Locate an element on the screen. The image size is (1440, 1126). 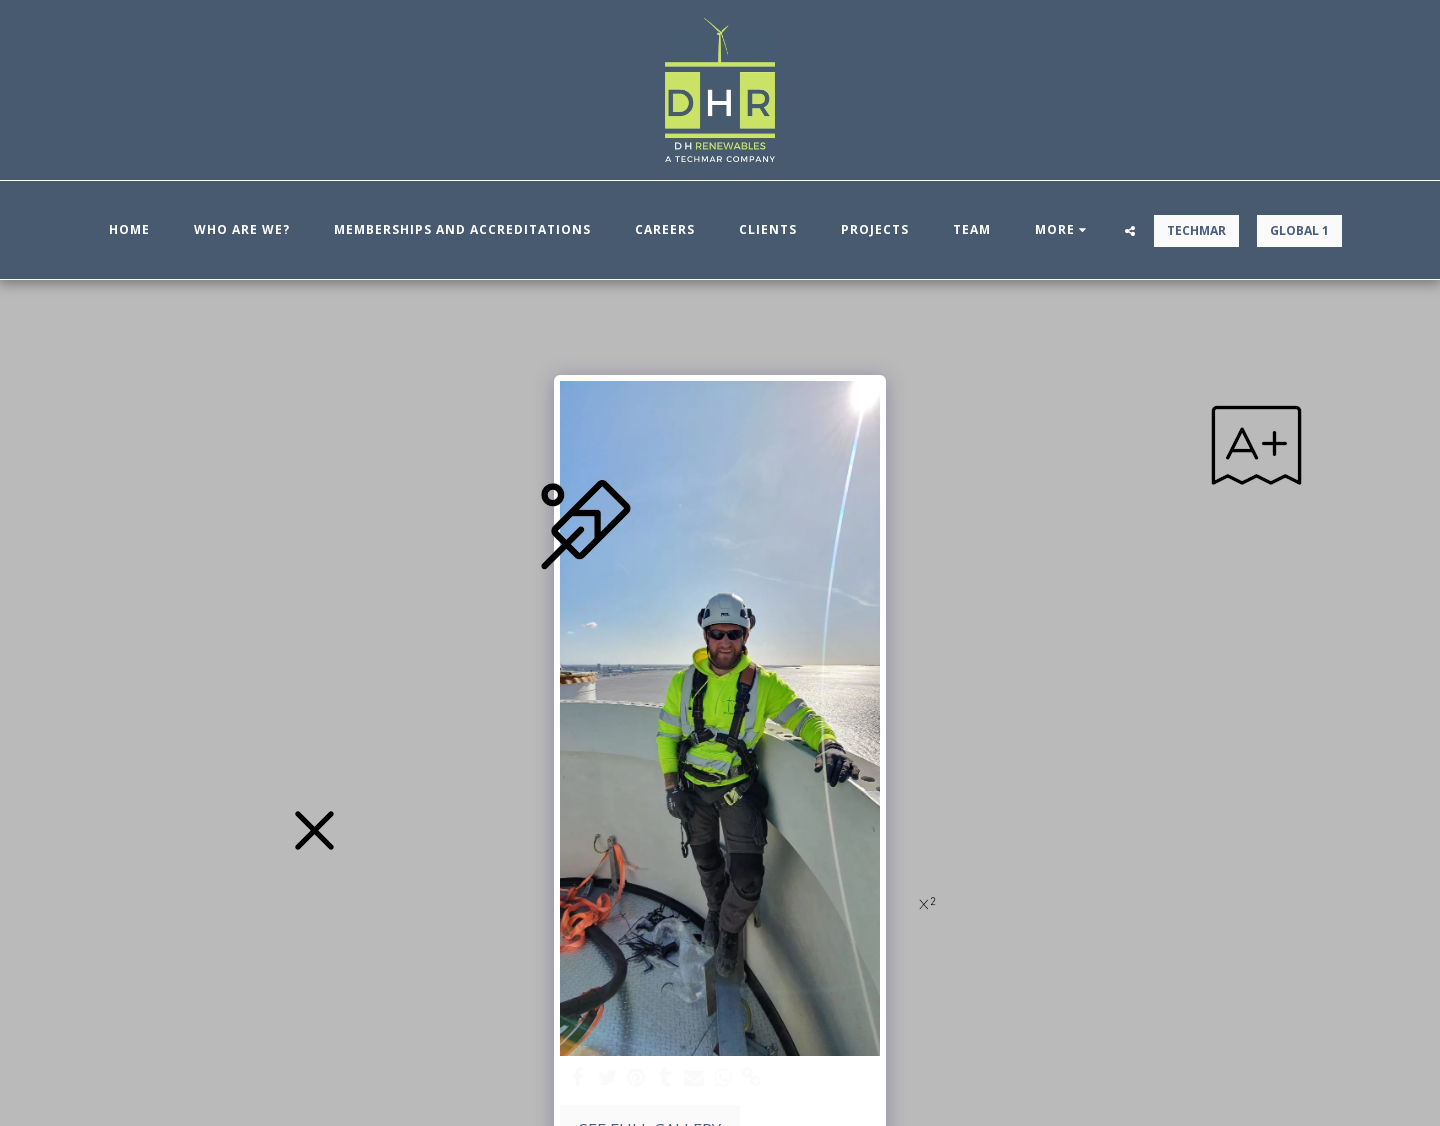
close the current window or dialog is located at coordinates (314, 830).